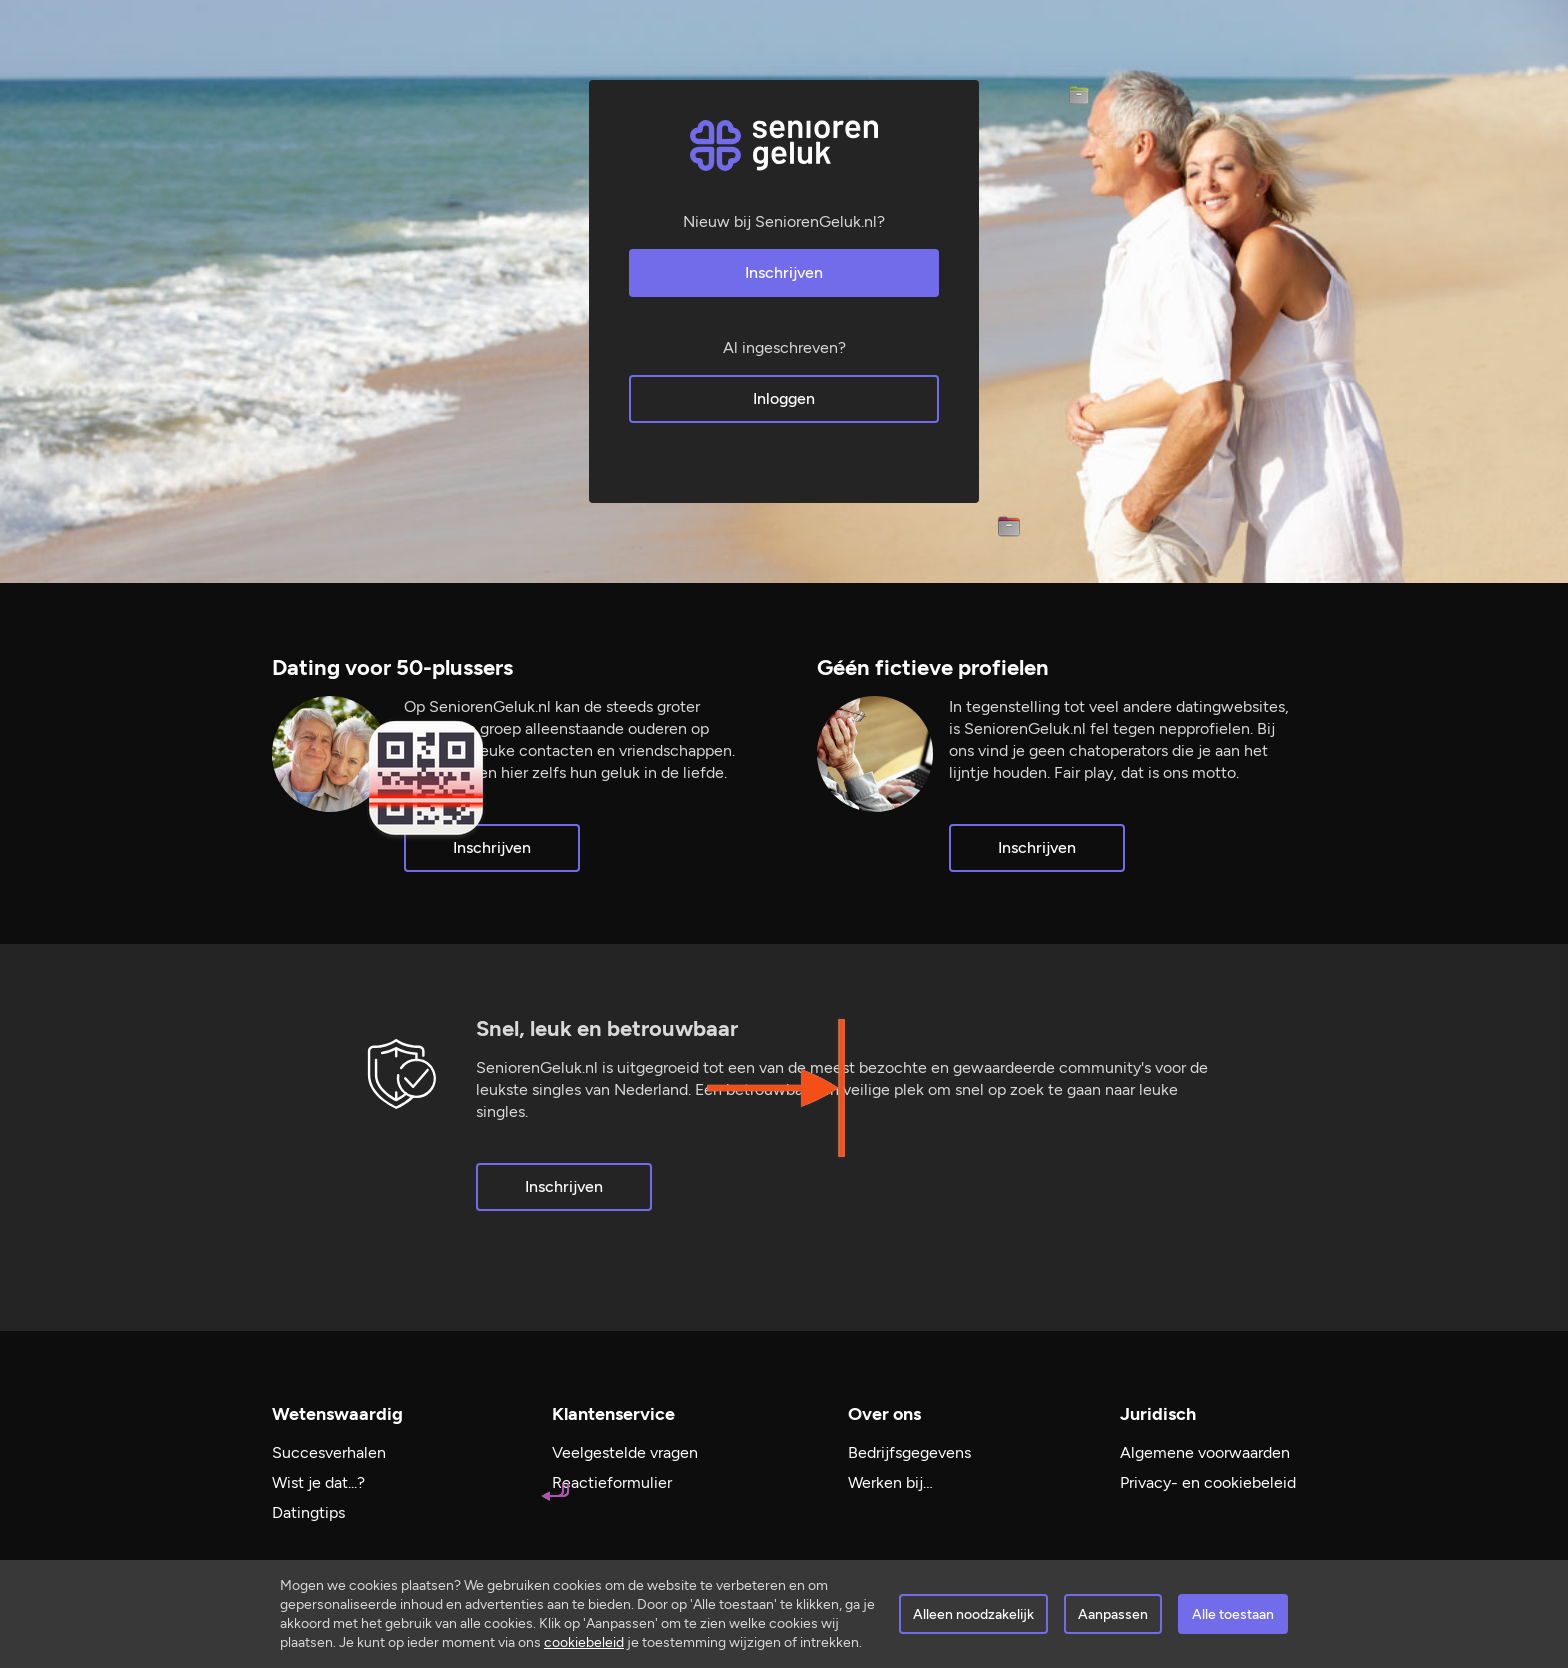  What do you see at coordinates (776, 1088) in the screenshot?
I see `go to the last item or page` at bounding box center [776, 1088].